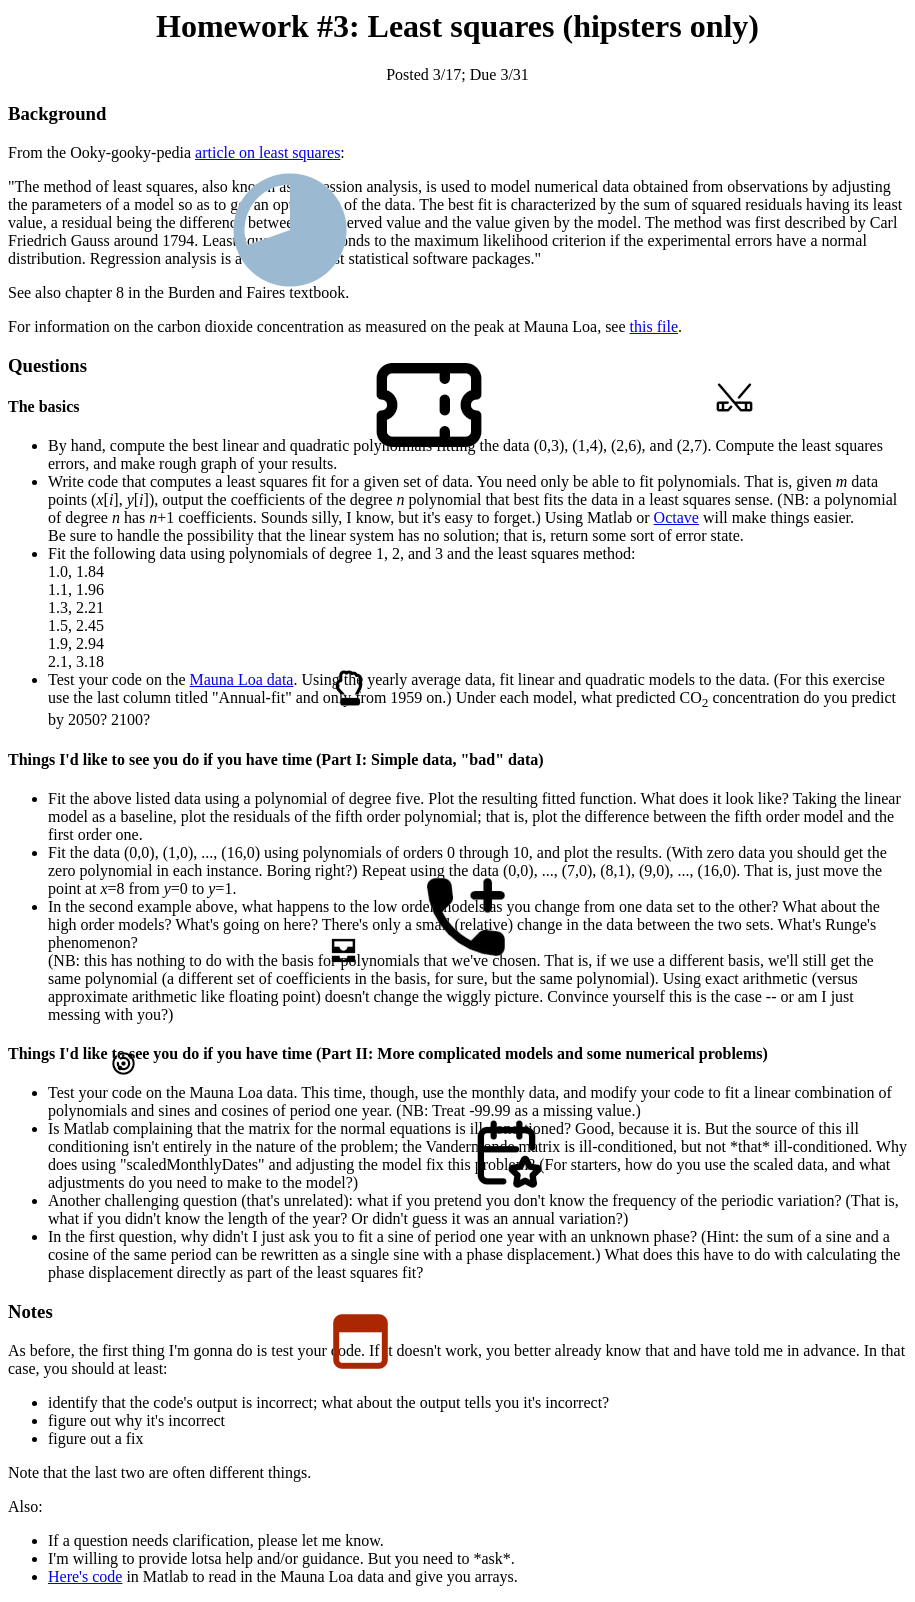 Image resolution: width=915 pixels, height=1602 pixels. What do you see at coordinates (343, 950) in the screenshot?
I see `view all inboxes` at bounding box center [343, 950].